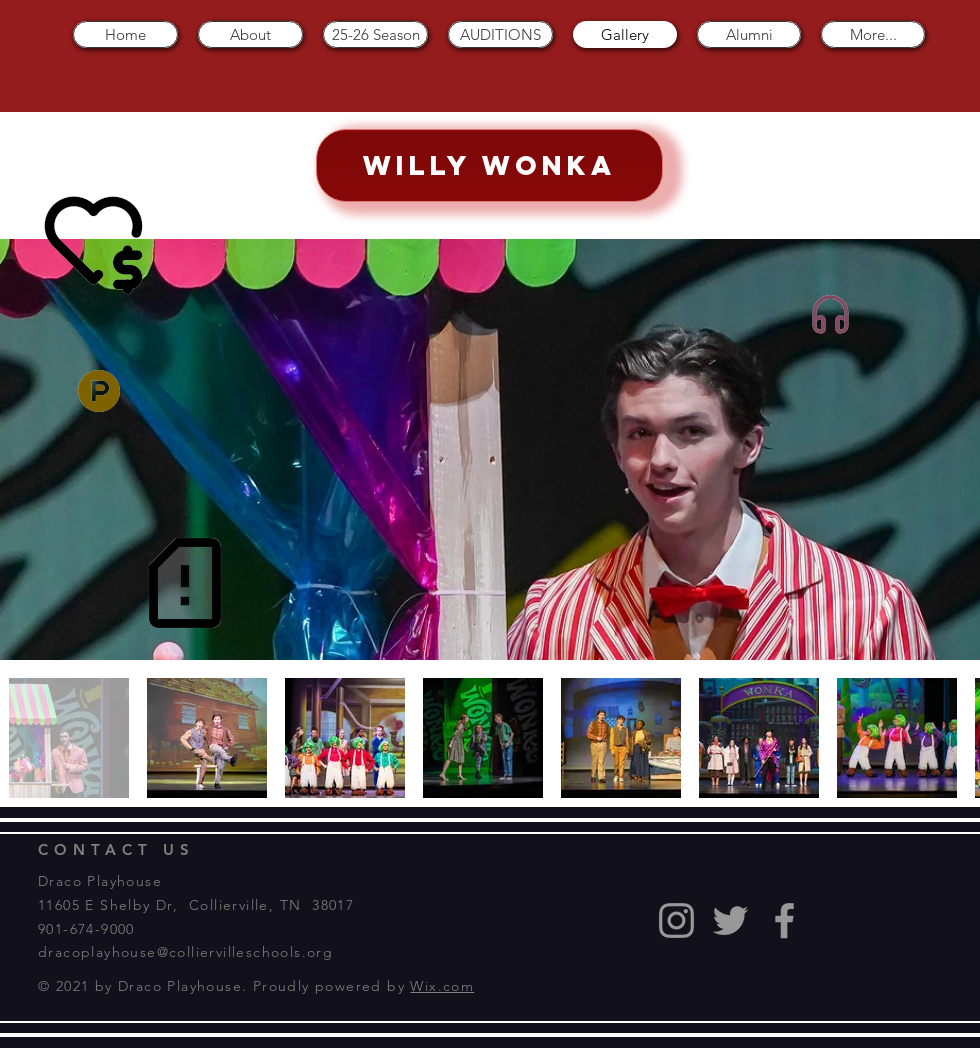 Image resolution: width=980 pixels, height=1048 pixels. What do you see at coordinates (830, 315) in the screenshot?
I see `listen to audio or music` at bounding box center [830, 315].